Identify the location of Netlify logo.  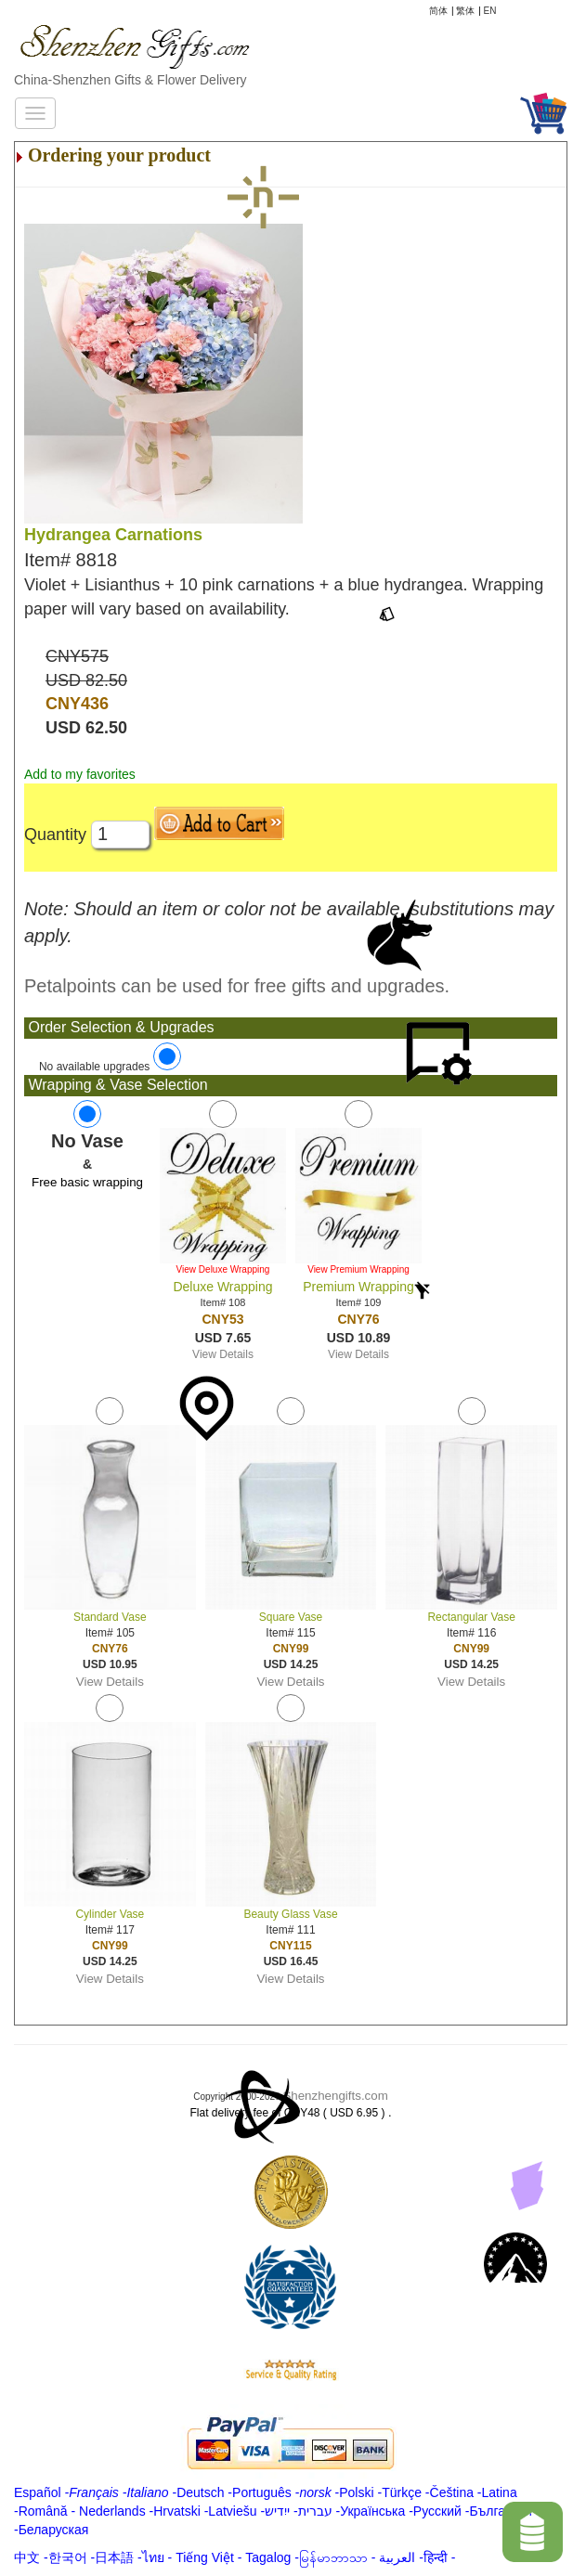
(263, 197).